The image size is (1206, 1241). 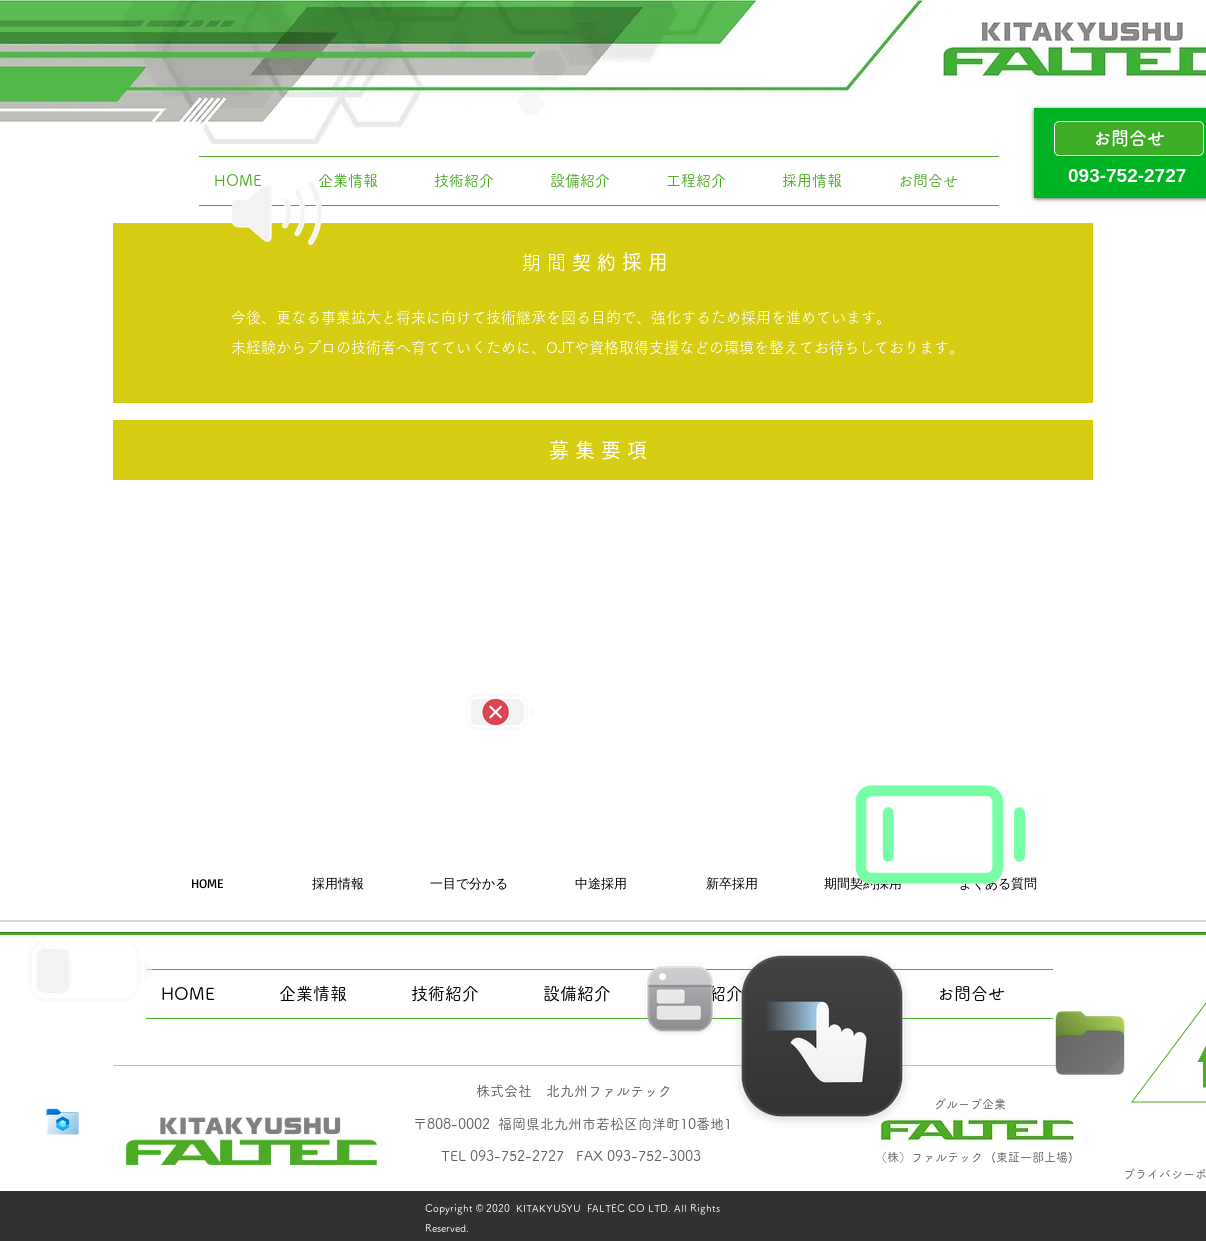 What do you see at coordinates (90, 971) in the screenshot?
I see `indicates battery level at 30%` at bounding box center [90, 971].